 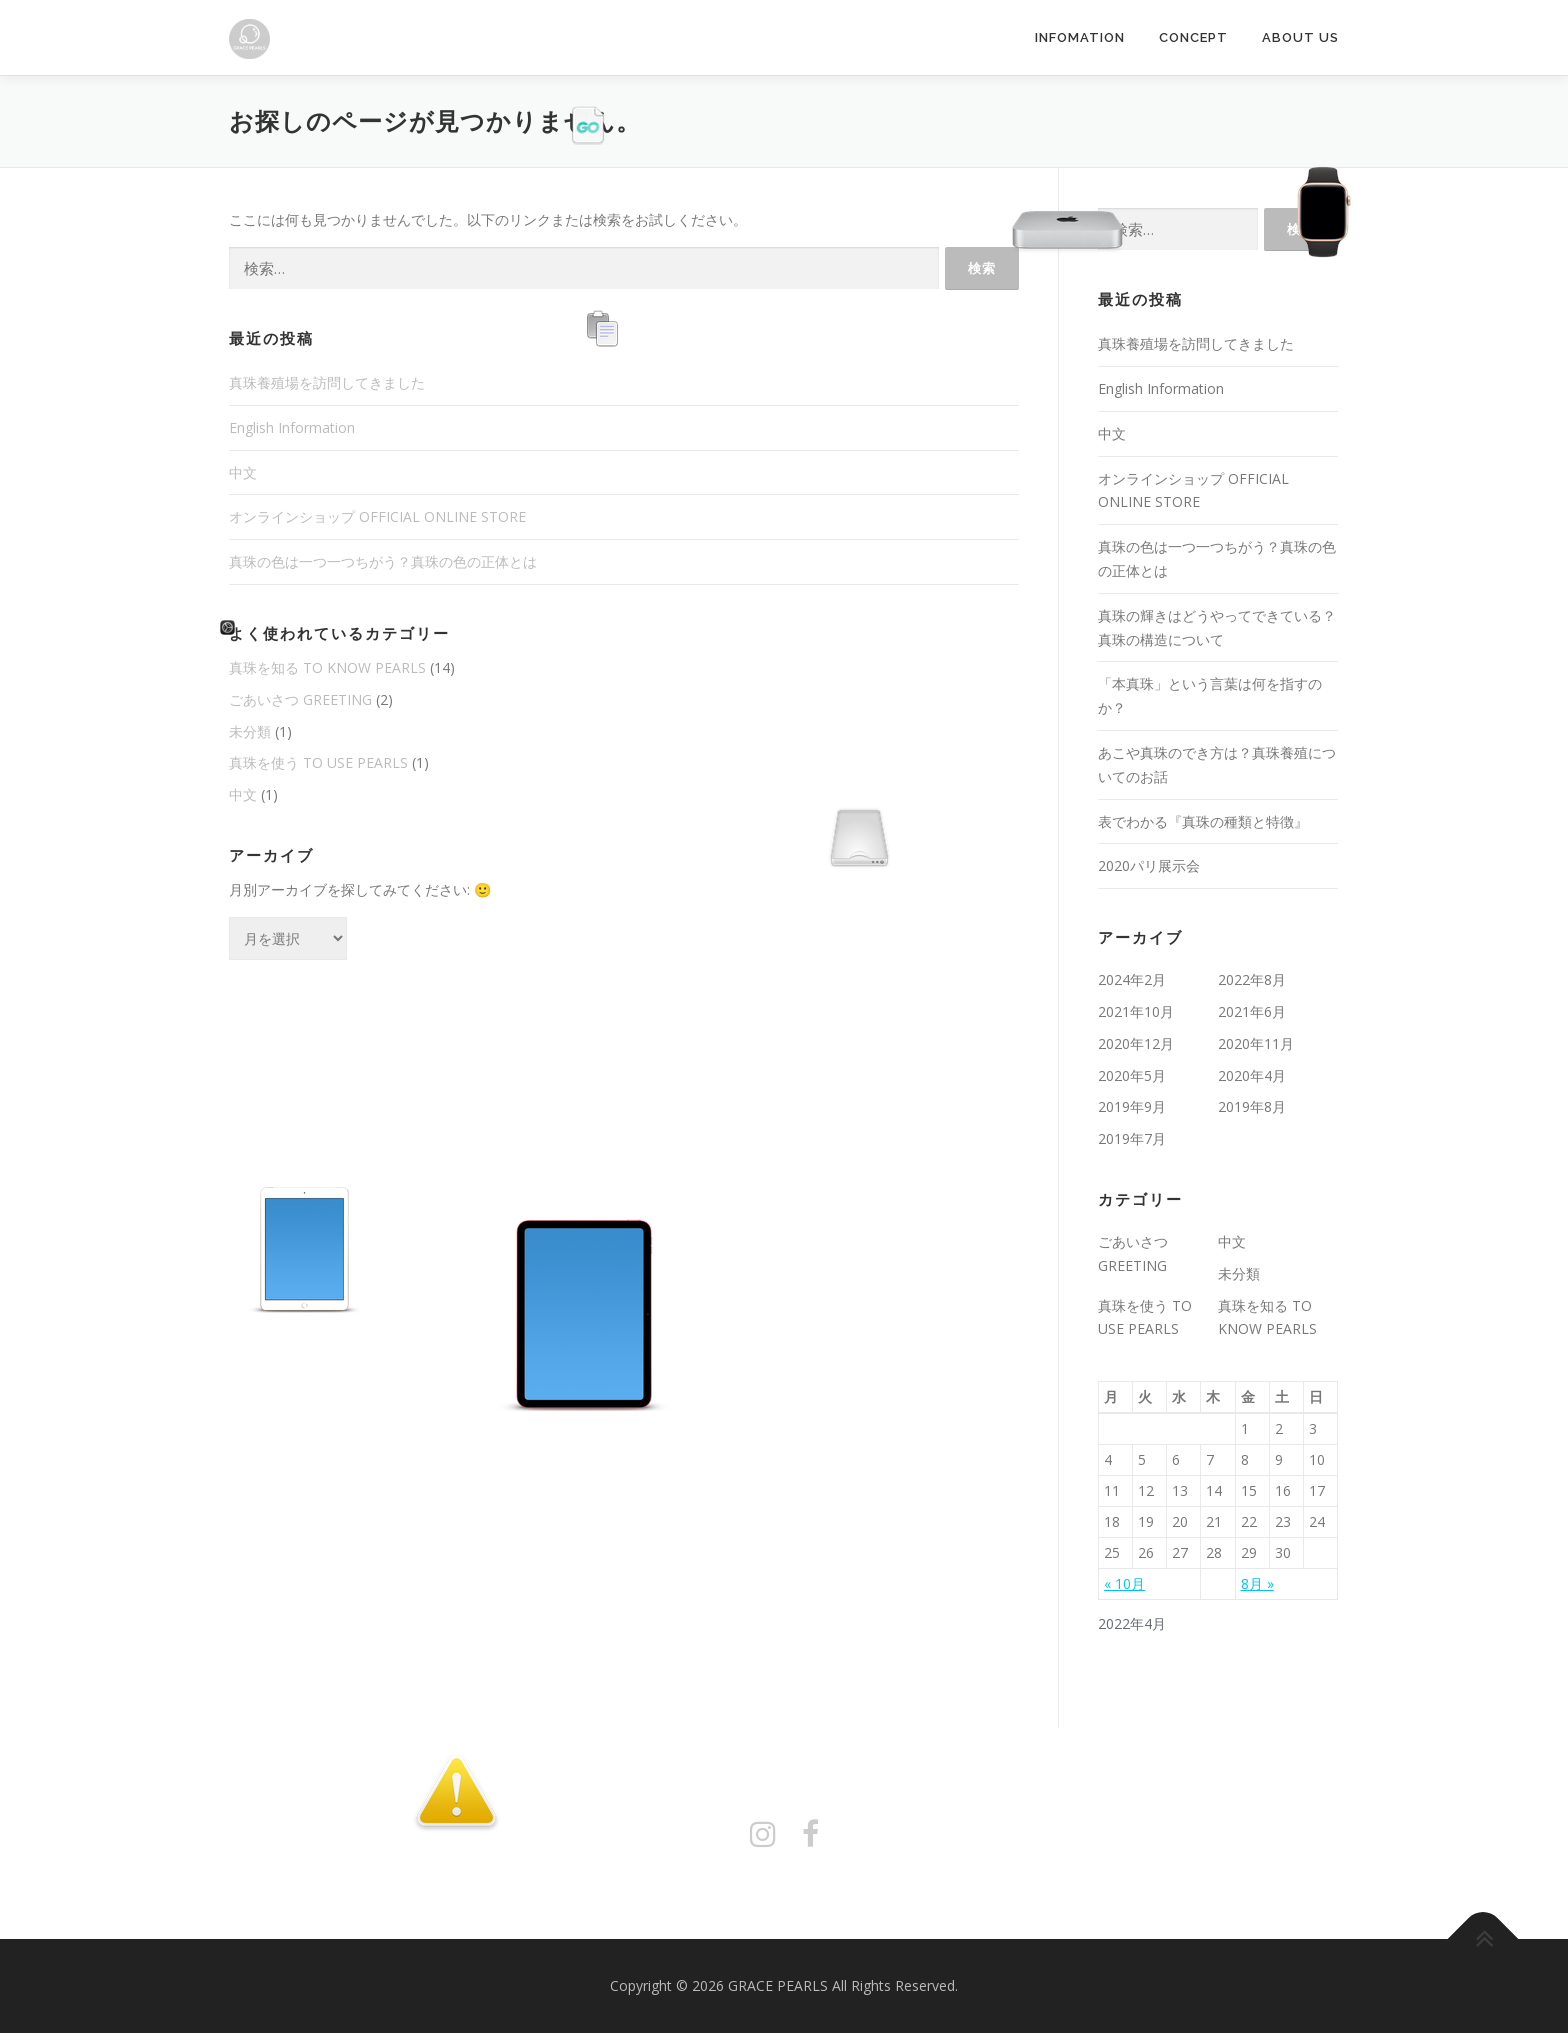 What do you see at coordinates (588, 125) in the screenshot?
I see `a go programming language source file` at bounding box center [588, 125].